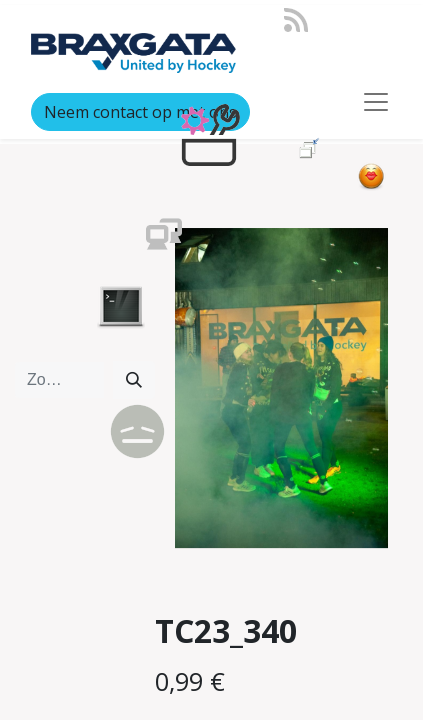  What do you see at coordinates (137, 431) in the screenshot?
I see `indicates user is tired or exhausted` at bounding box center [137, 431].